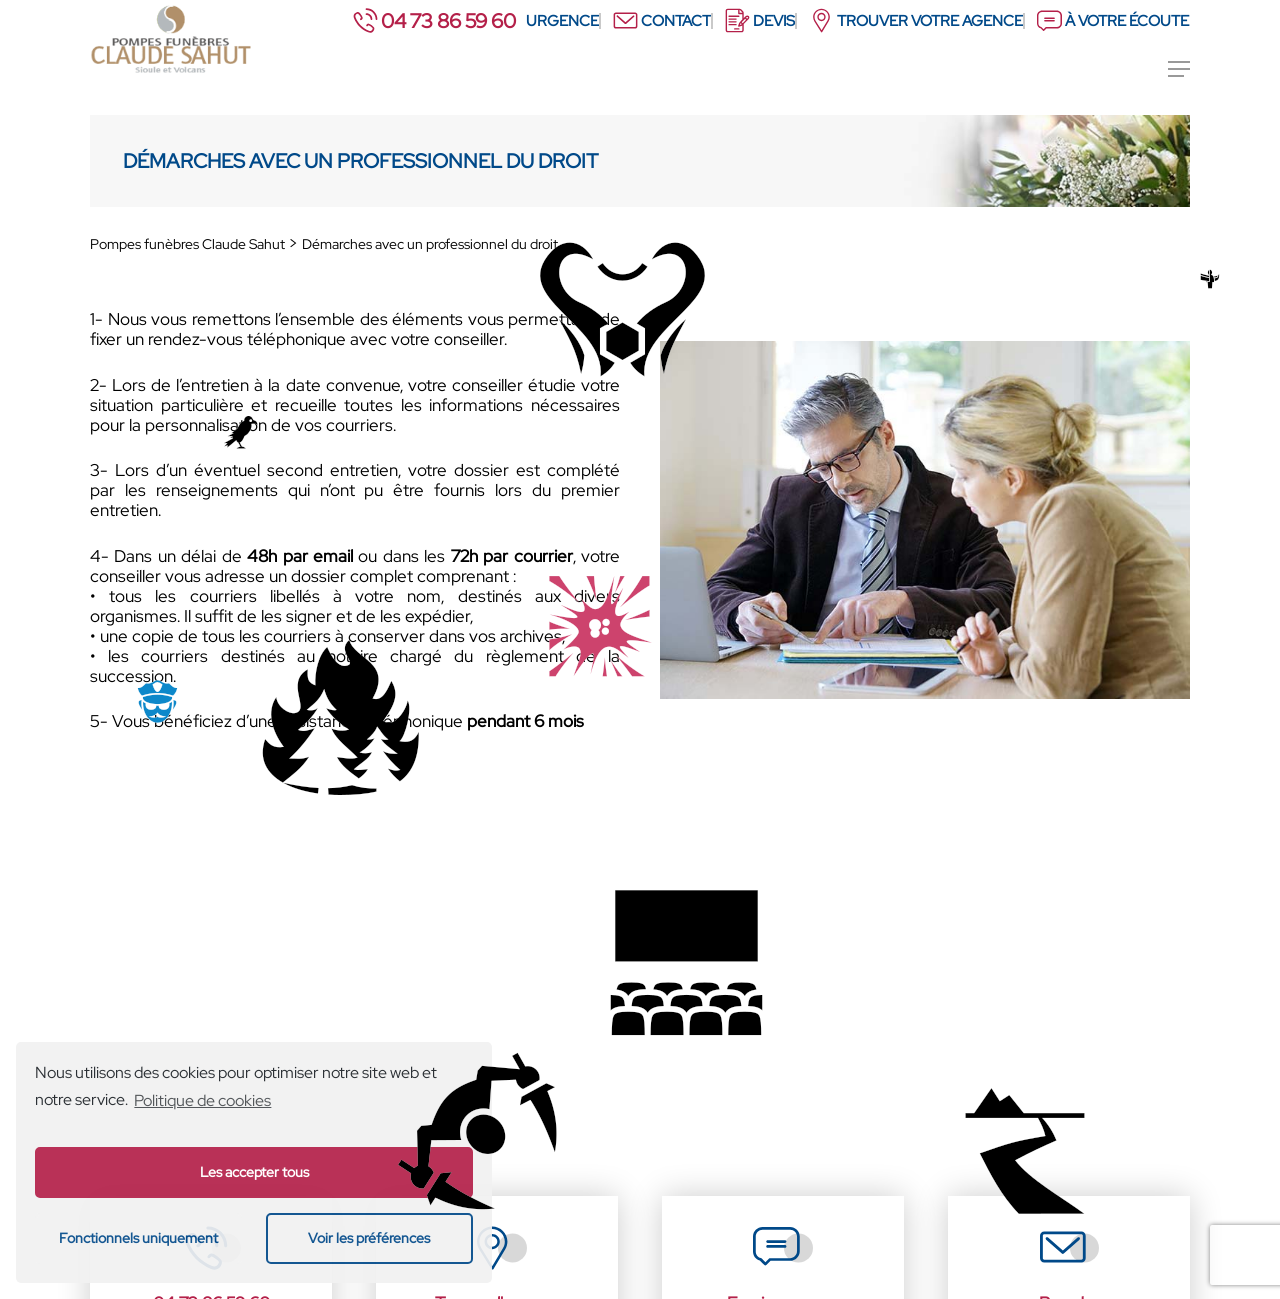  I want to click on indicates wildfire or forest fire event, so click(341, 718).